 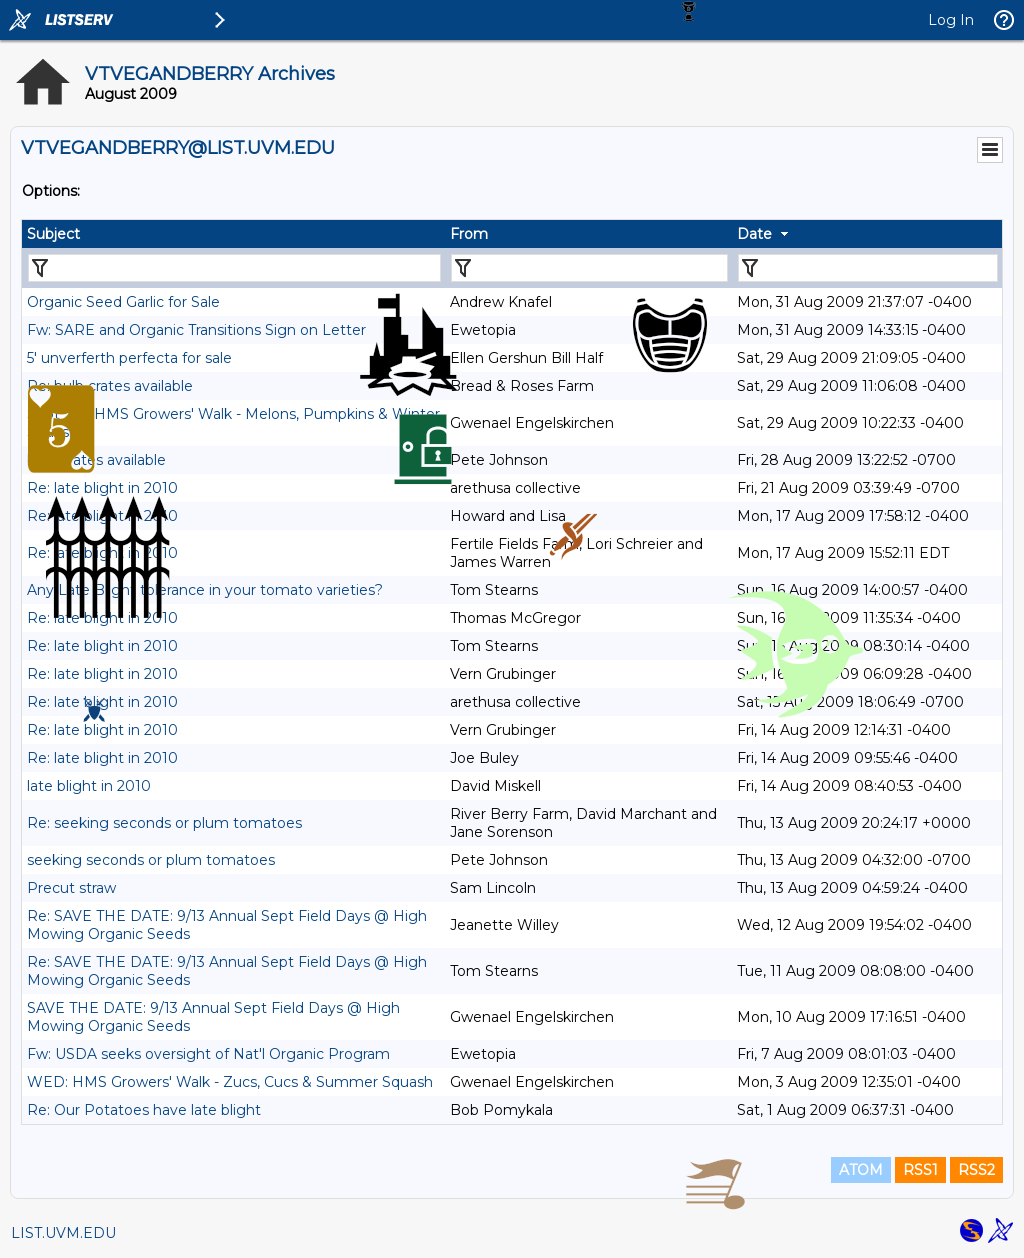 I want to click on tropical fish icon for aquarium or marine-themed games, so click(x=795, y=650).